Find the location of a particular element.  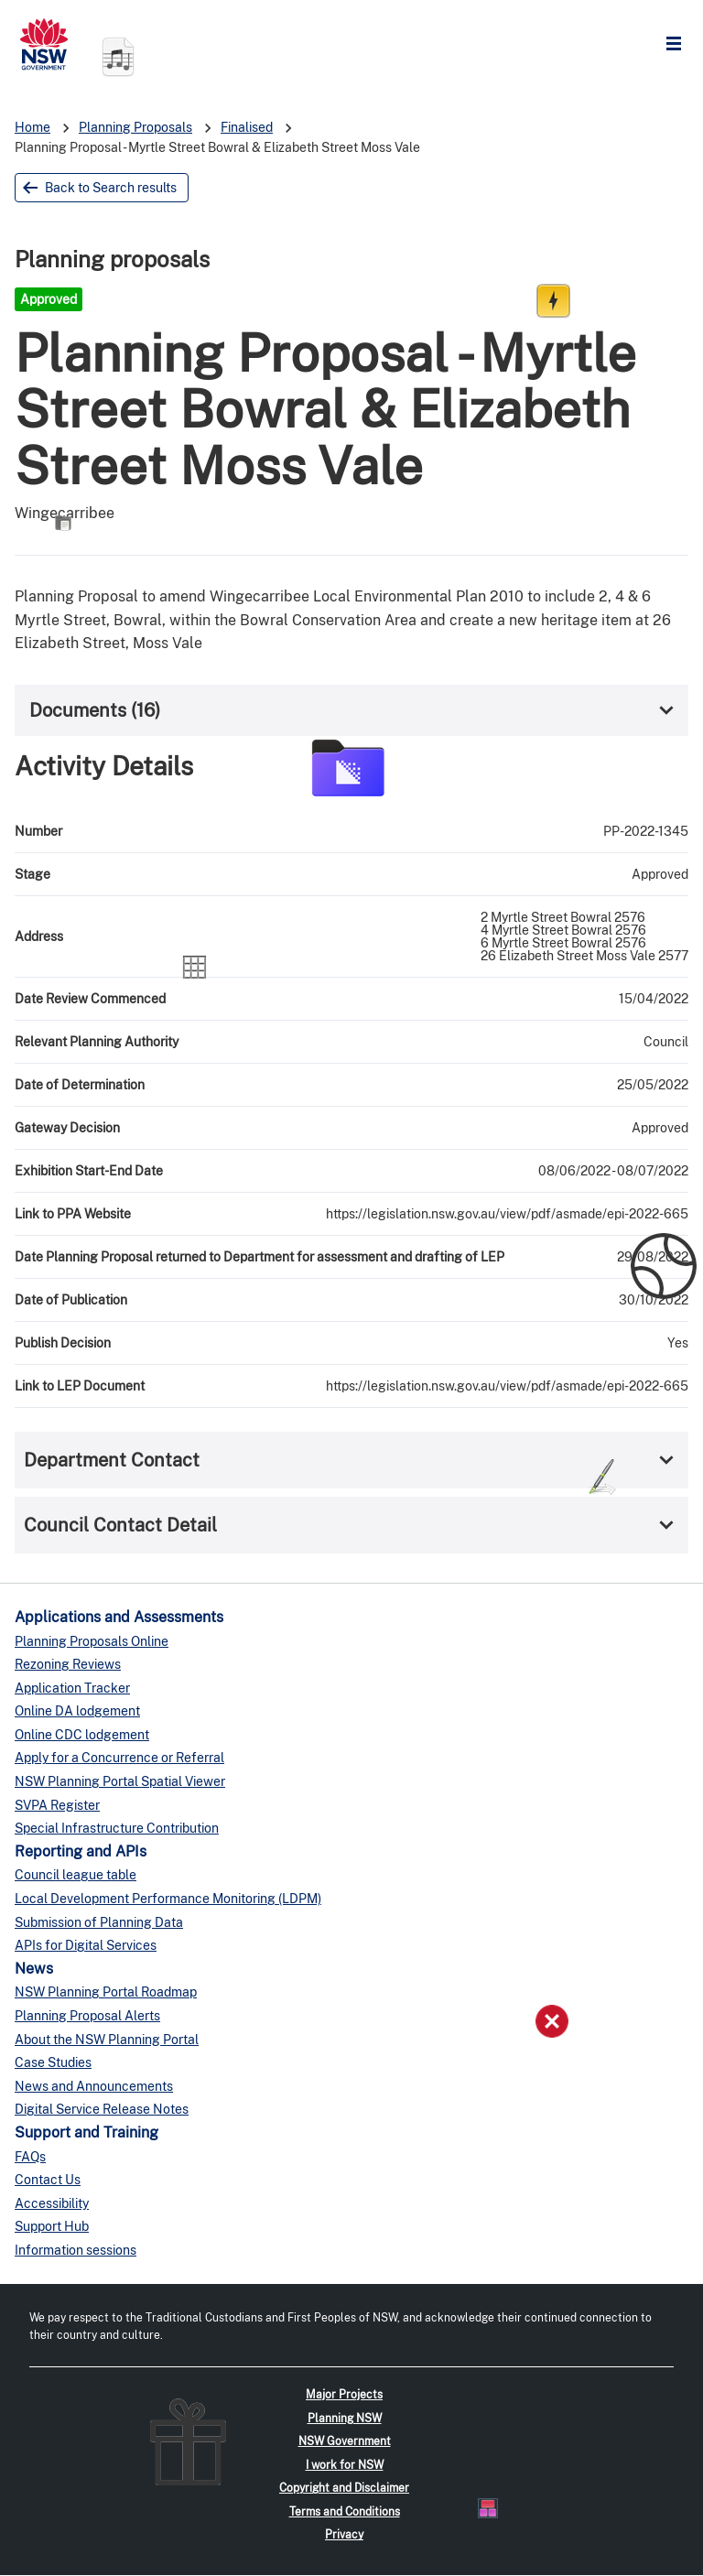

open folder containing Adobe Media Encoder files is located at coordinates (348, 770).